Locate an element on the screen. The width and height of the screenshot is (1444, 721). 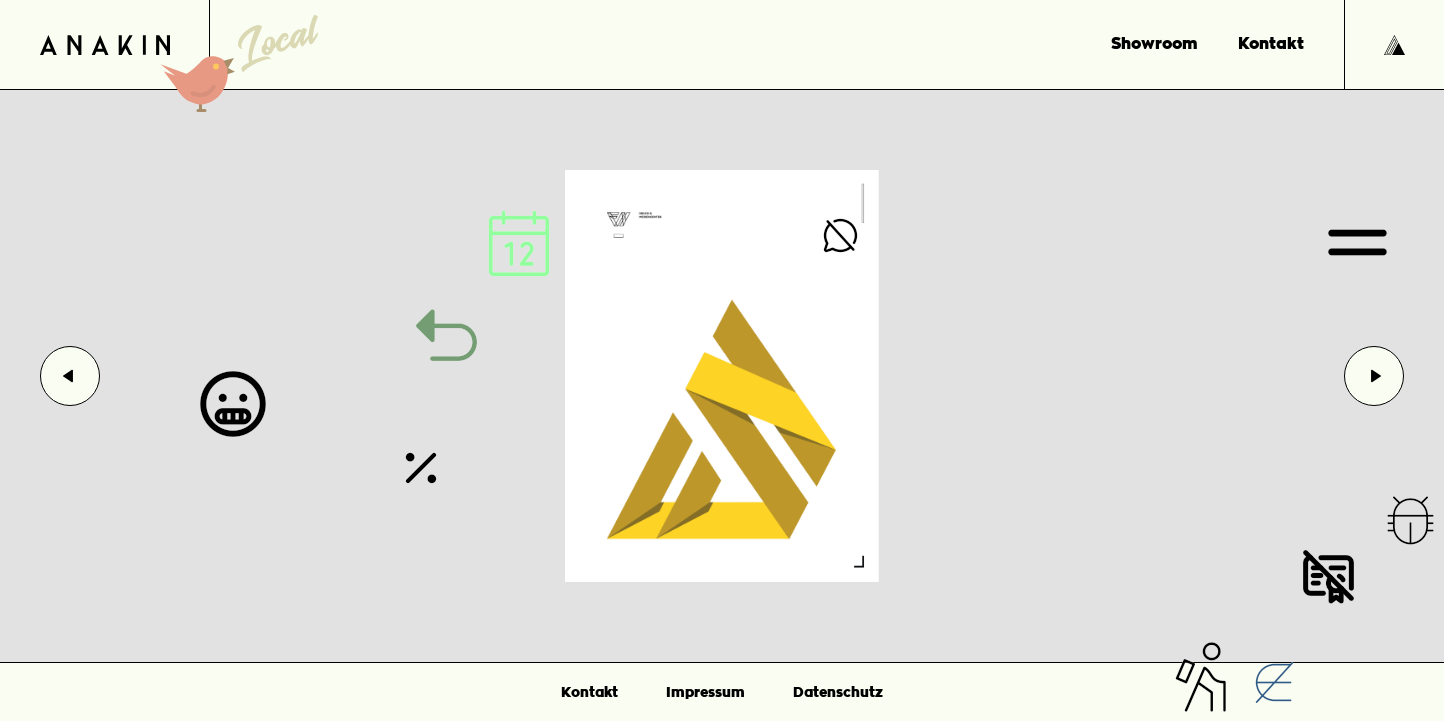
indicates item is not part of a set or group is located at coordinates (1274, 682).